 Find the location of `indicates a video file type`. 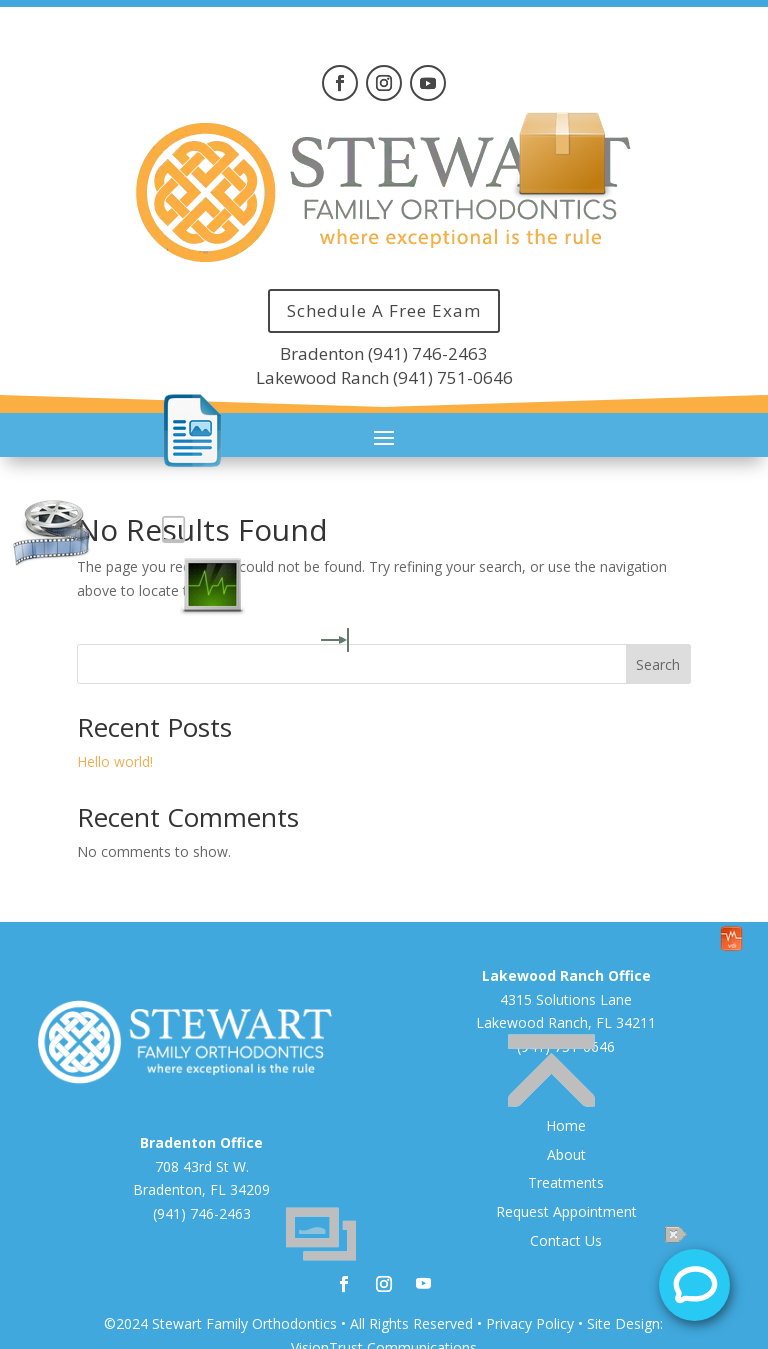

indicates a video file type is located at coordinates (51, 535).